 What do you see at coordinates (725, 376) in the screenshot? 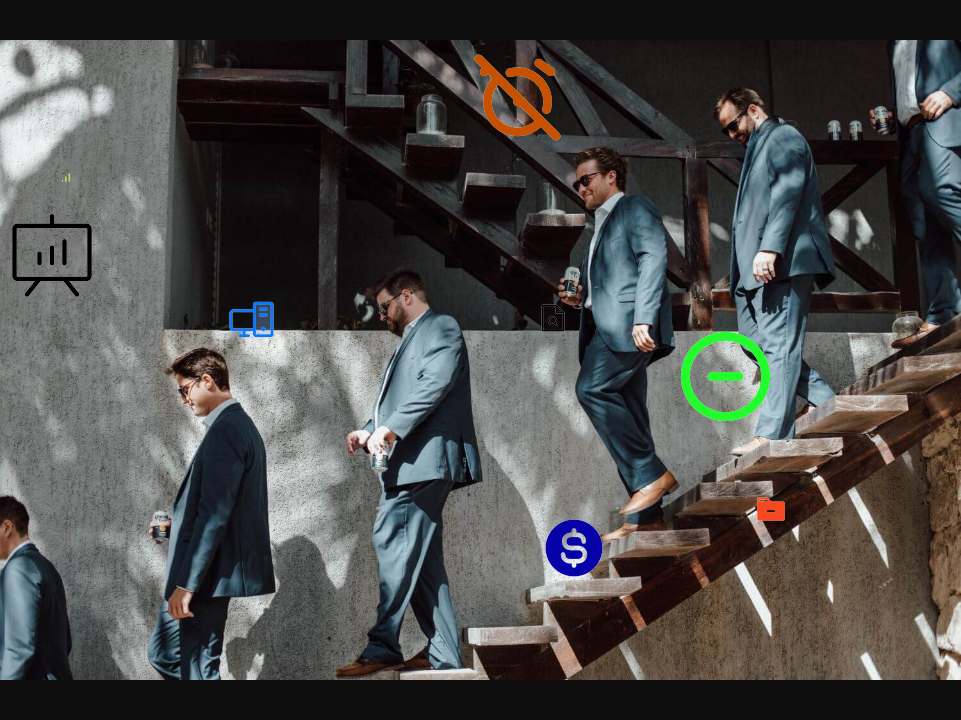
I see `remove an item from a list or cart` at bounding box center [725, 376].